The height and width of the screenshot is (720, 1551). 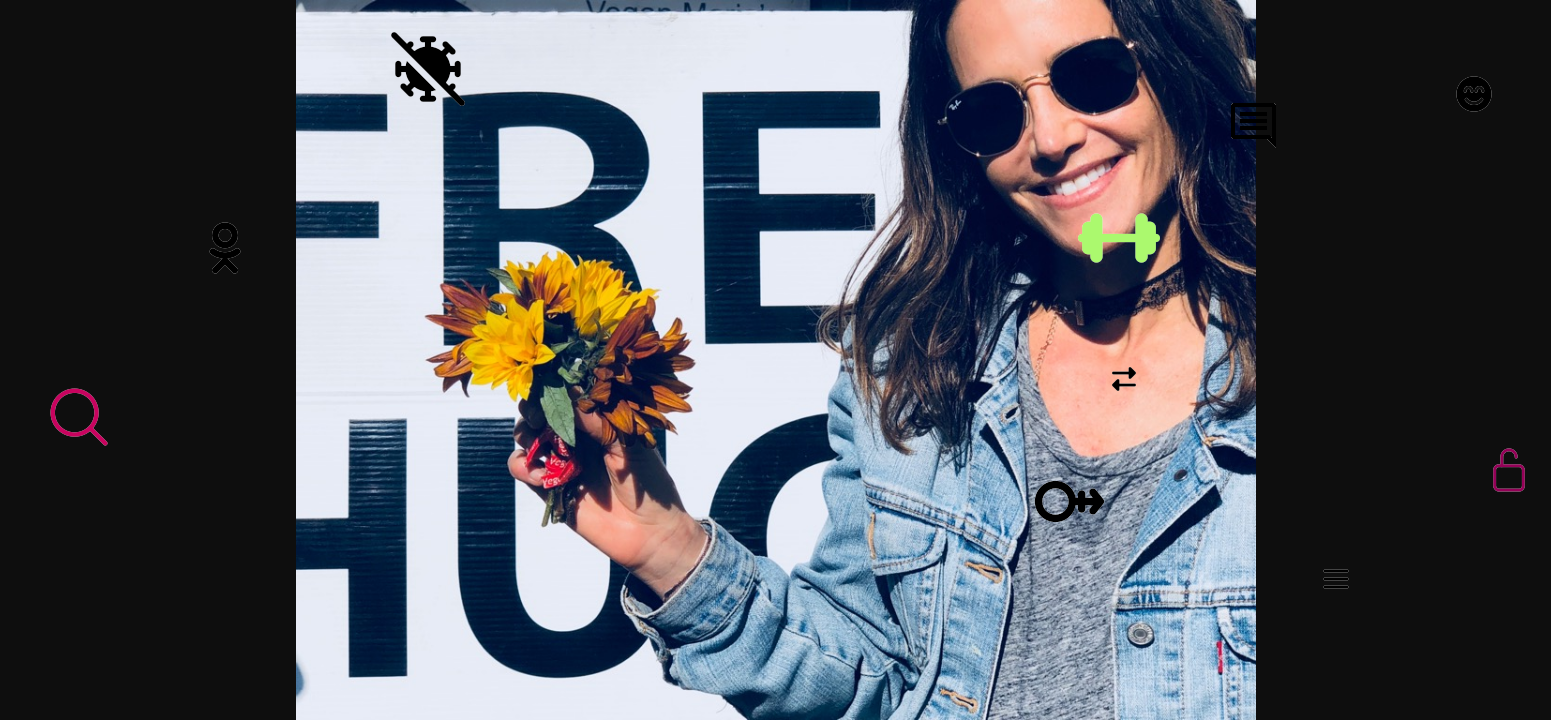 What do you see at coordinates (1119, 238) in the screenshot?
I see `access fitness or workout features` at bounding box center [1119, 238].